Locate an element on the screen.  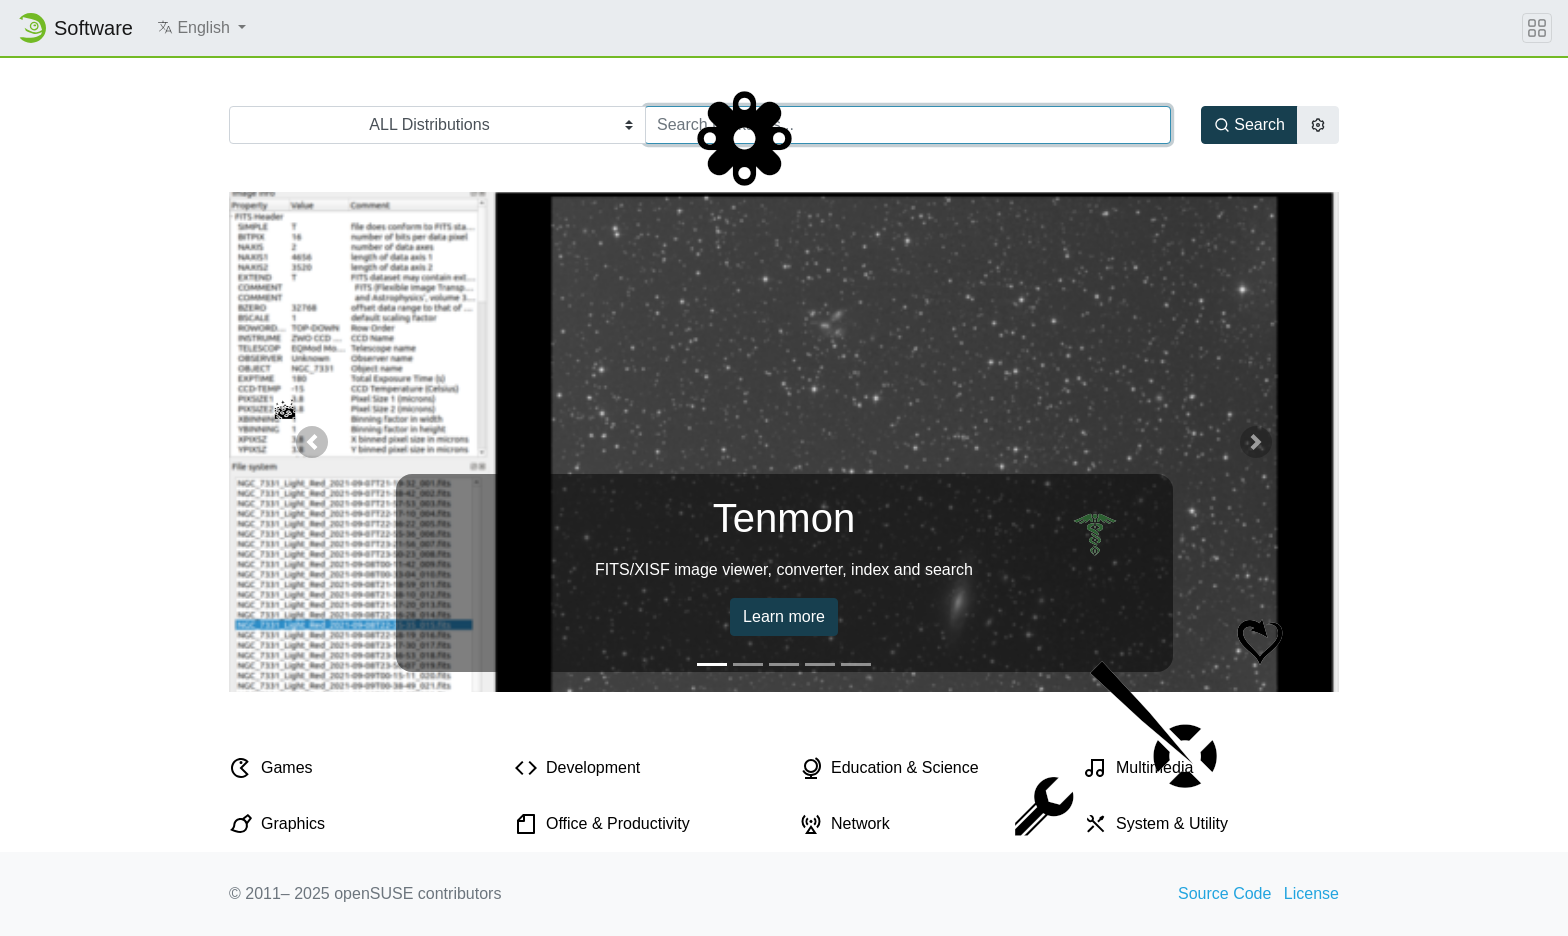
decorative badge or achievement icon is located at coordinates (744, 138).